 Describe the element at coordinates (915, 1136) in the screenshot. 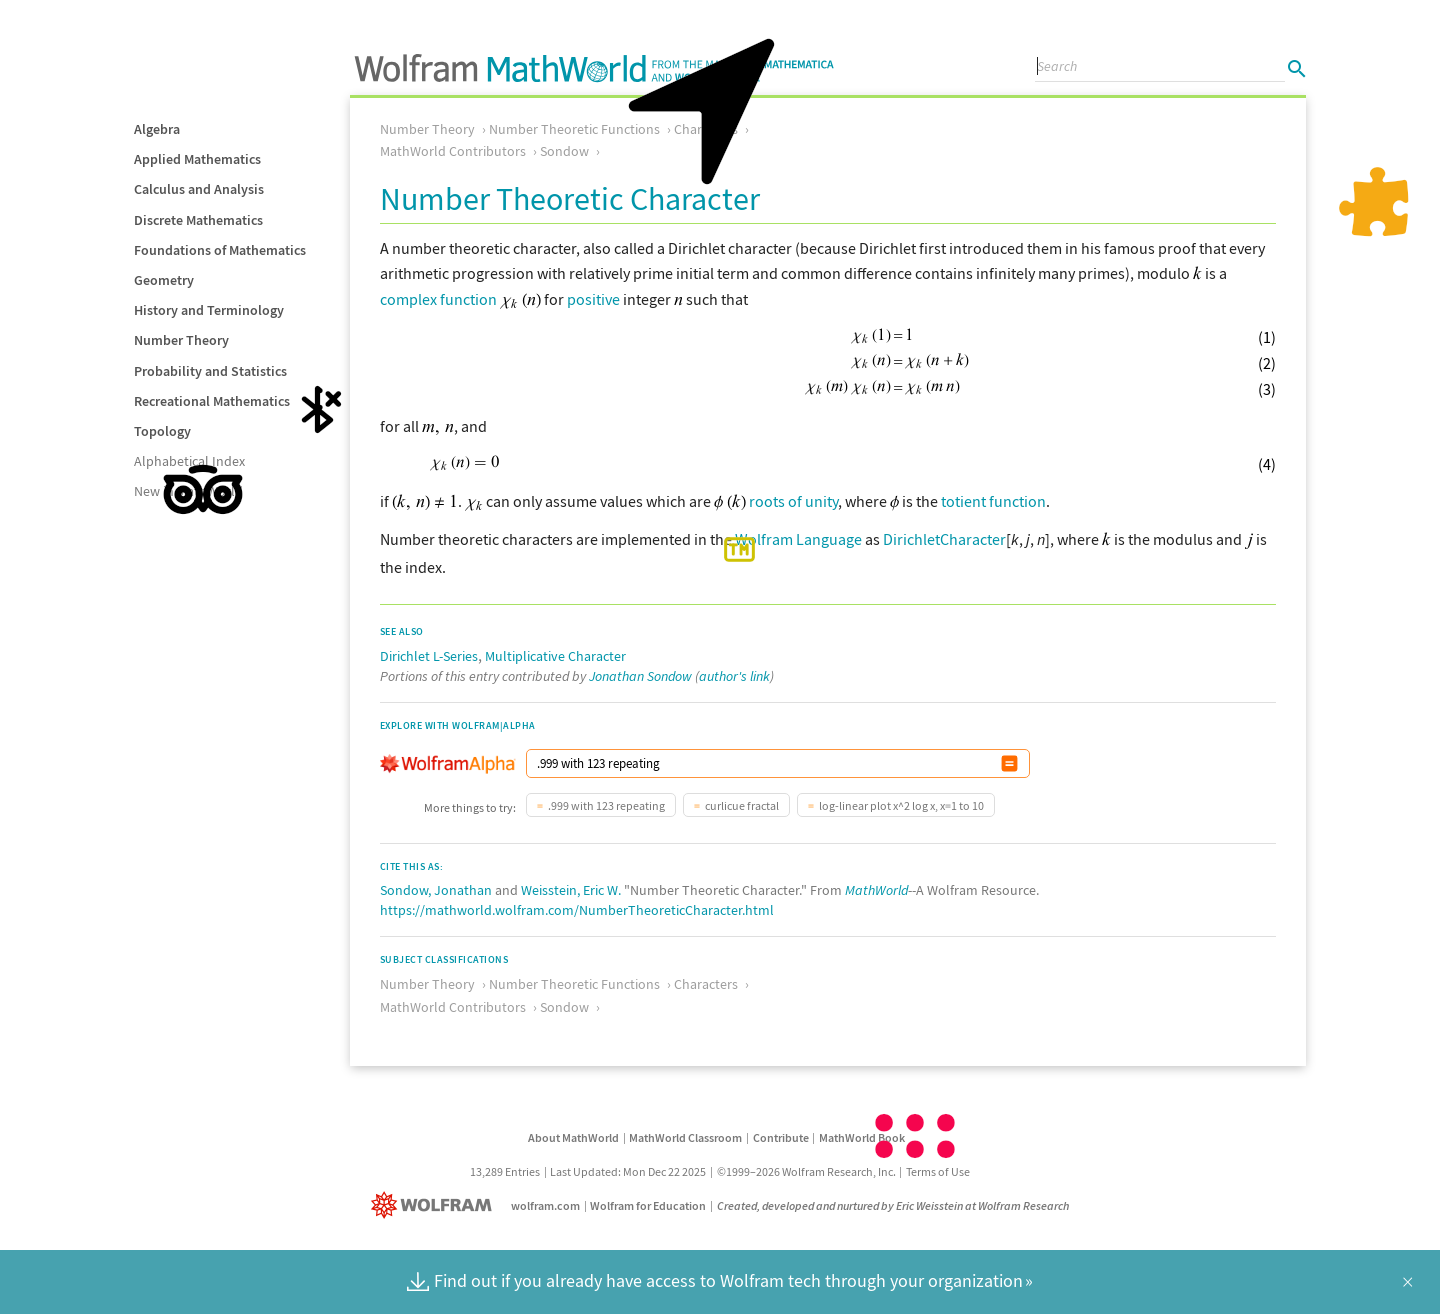

I see `drag to reorder or rearrange items` at that location.